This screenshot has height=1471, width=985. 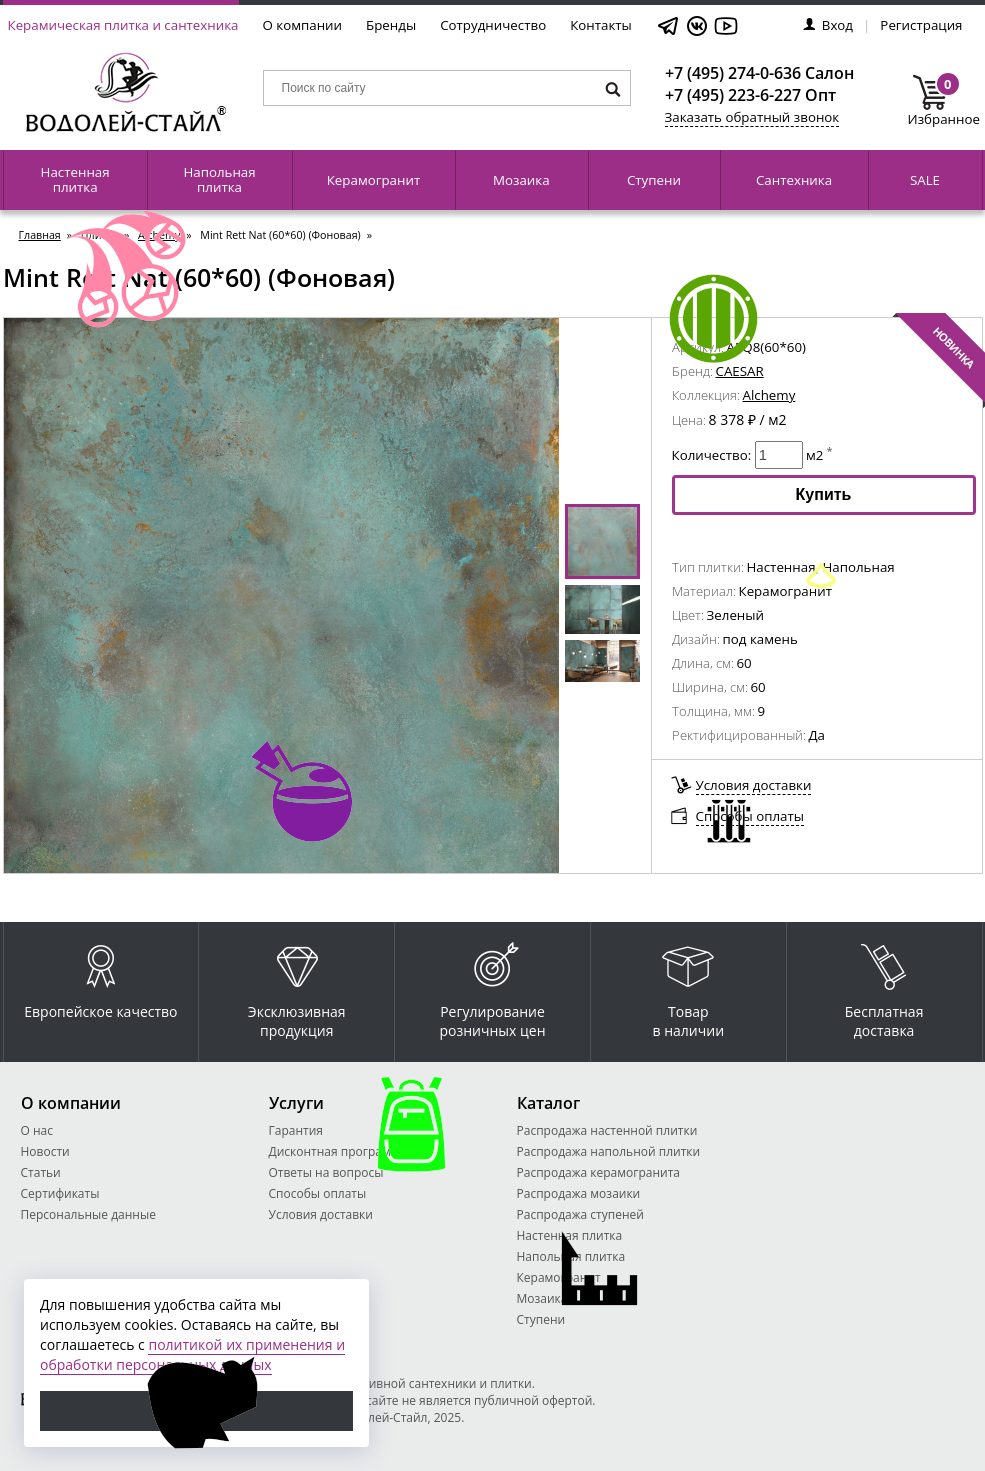 I want to click on select cambodia as your country or region, so click(x=202, y=1402).